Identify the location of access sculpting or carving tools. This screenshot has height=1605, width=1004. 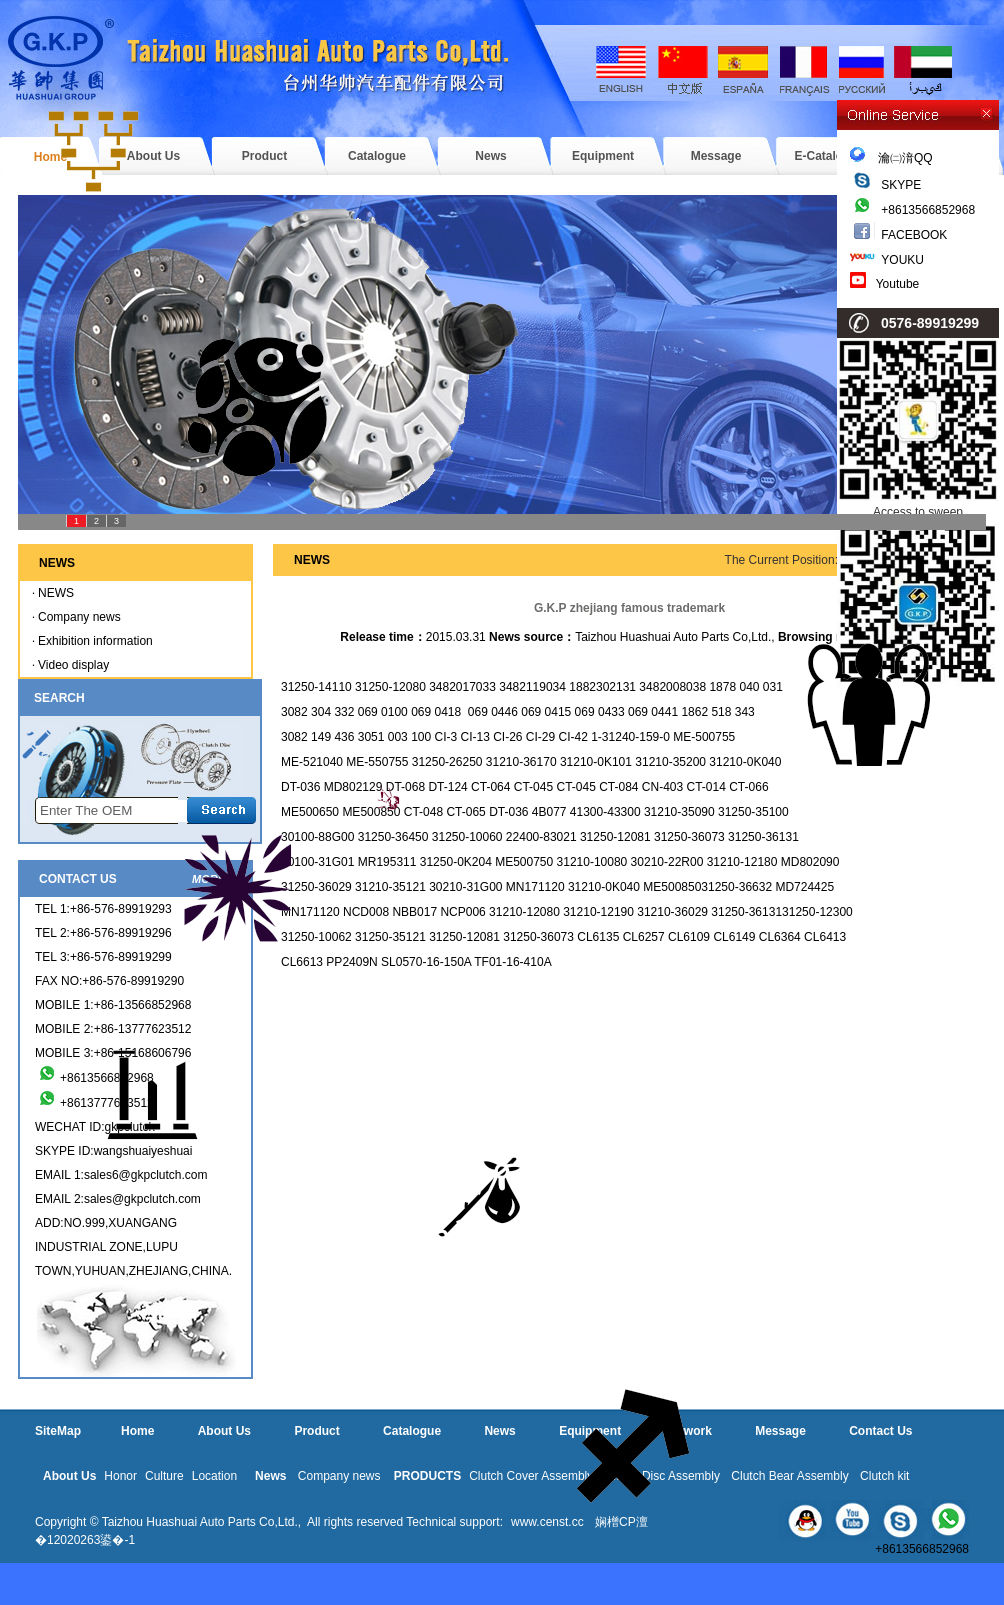
(37, 744).